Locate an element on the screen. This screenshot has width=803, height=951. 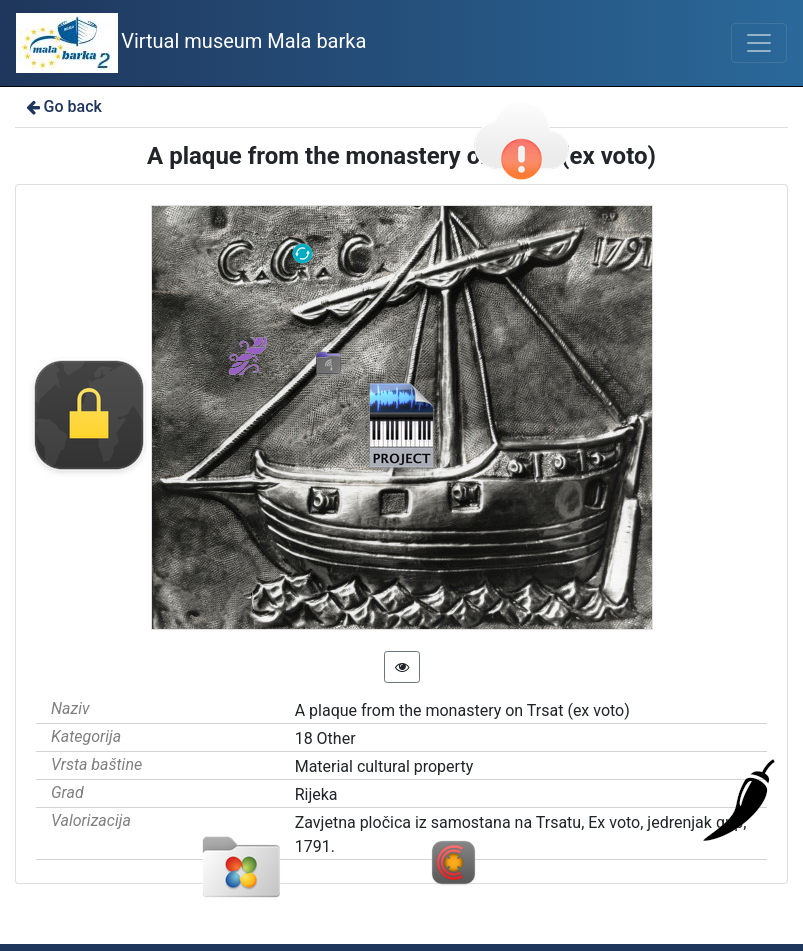
access ssl/tls security settings for web browser is located at coordinates (89, 417).